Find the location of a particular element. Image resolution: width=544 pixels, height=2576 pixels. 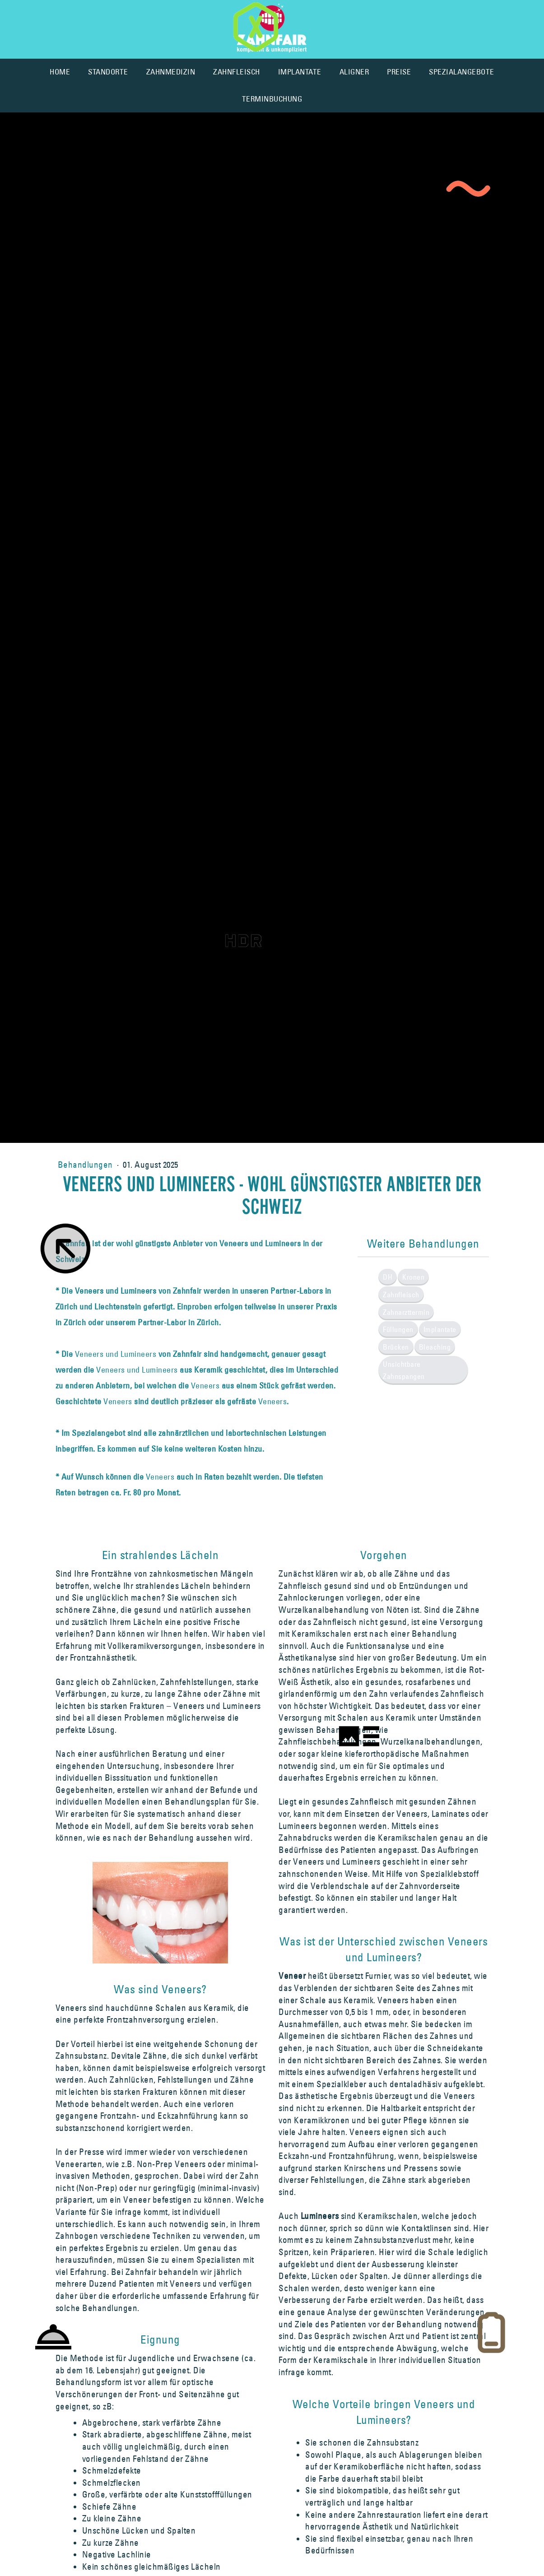

close or cancel action is located at coordinates (256, 27).